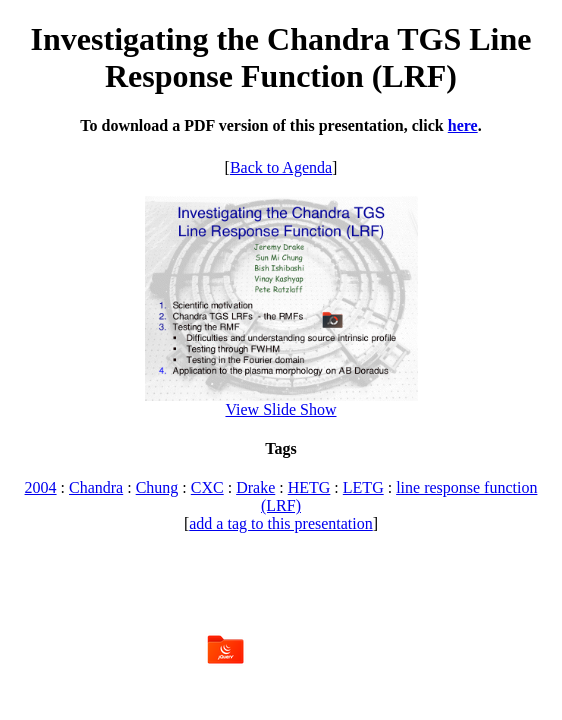 The width and height of the screenshot is (562, 720). Describe the element at coordinates (332, 320) in the screenshot. I see `open photoscape application folder` at that location.